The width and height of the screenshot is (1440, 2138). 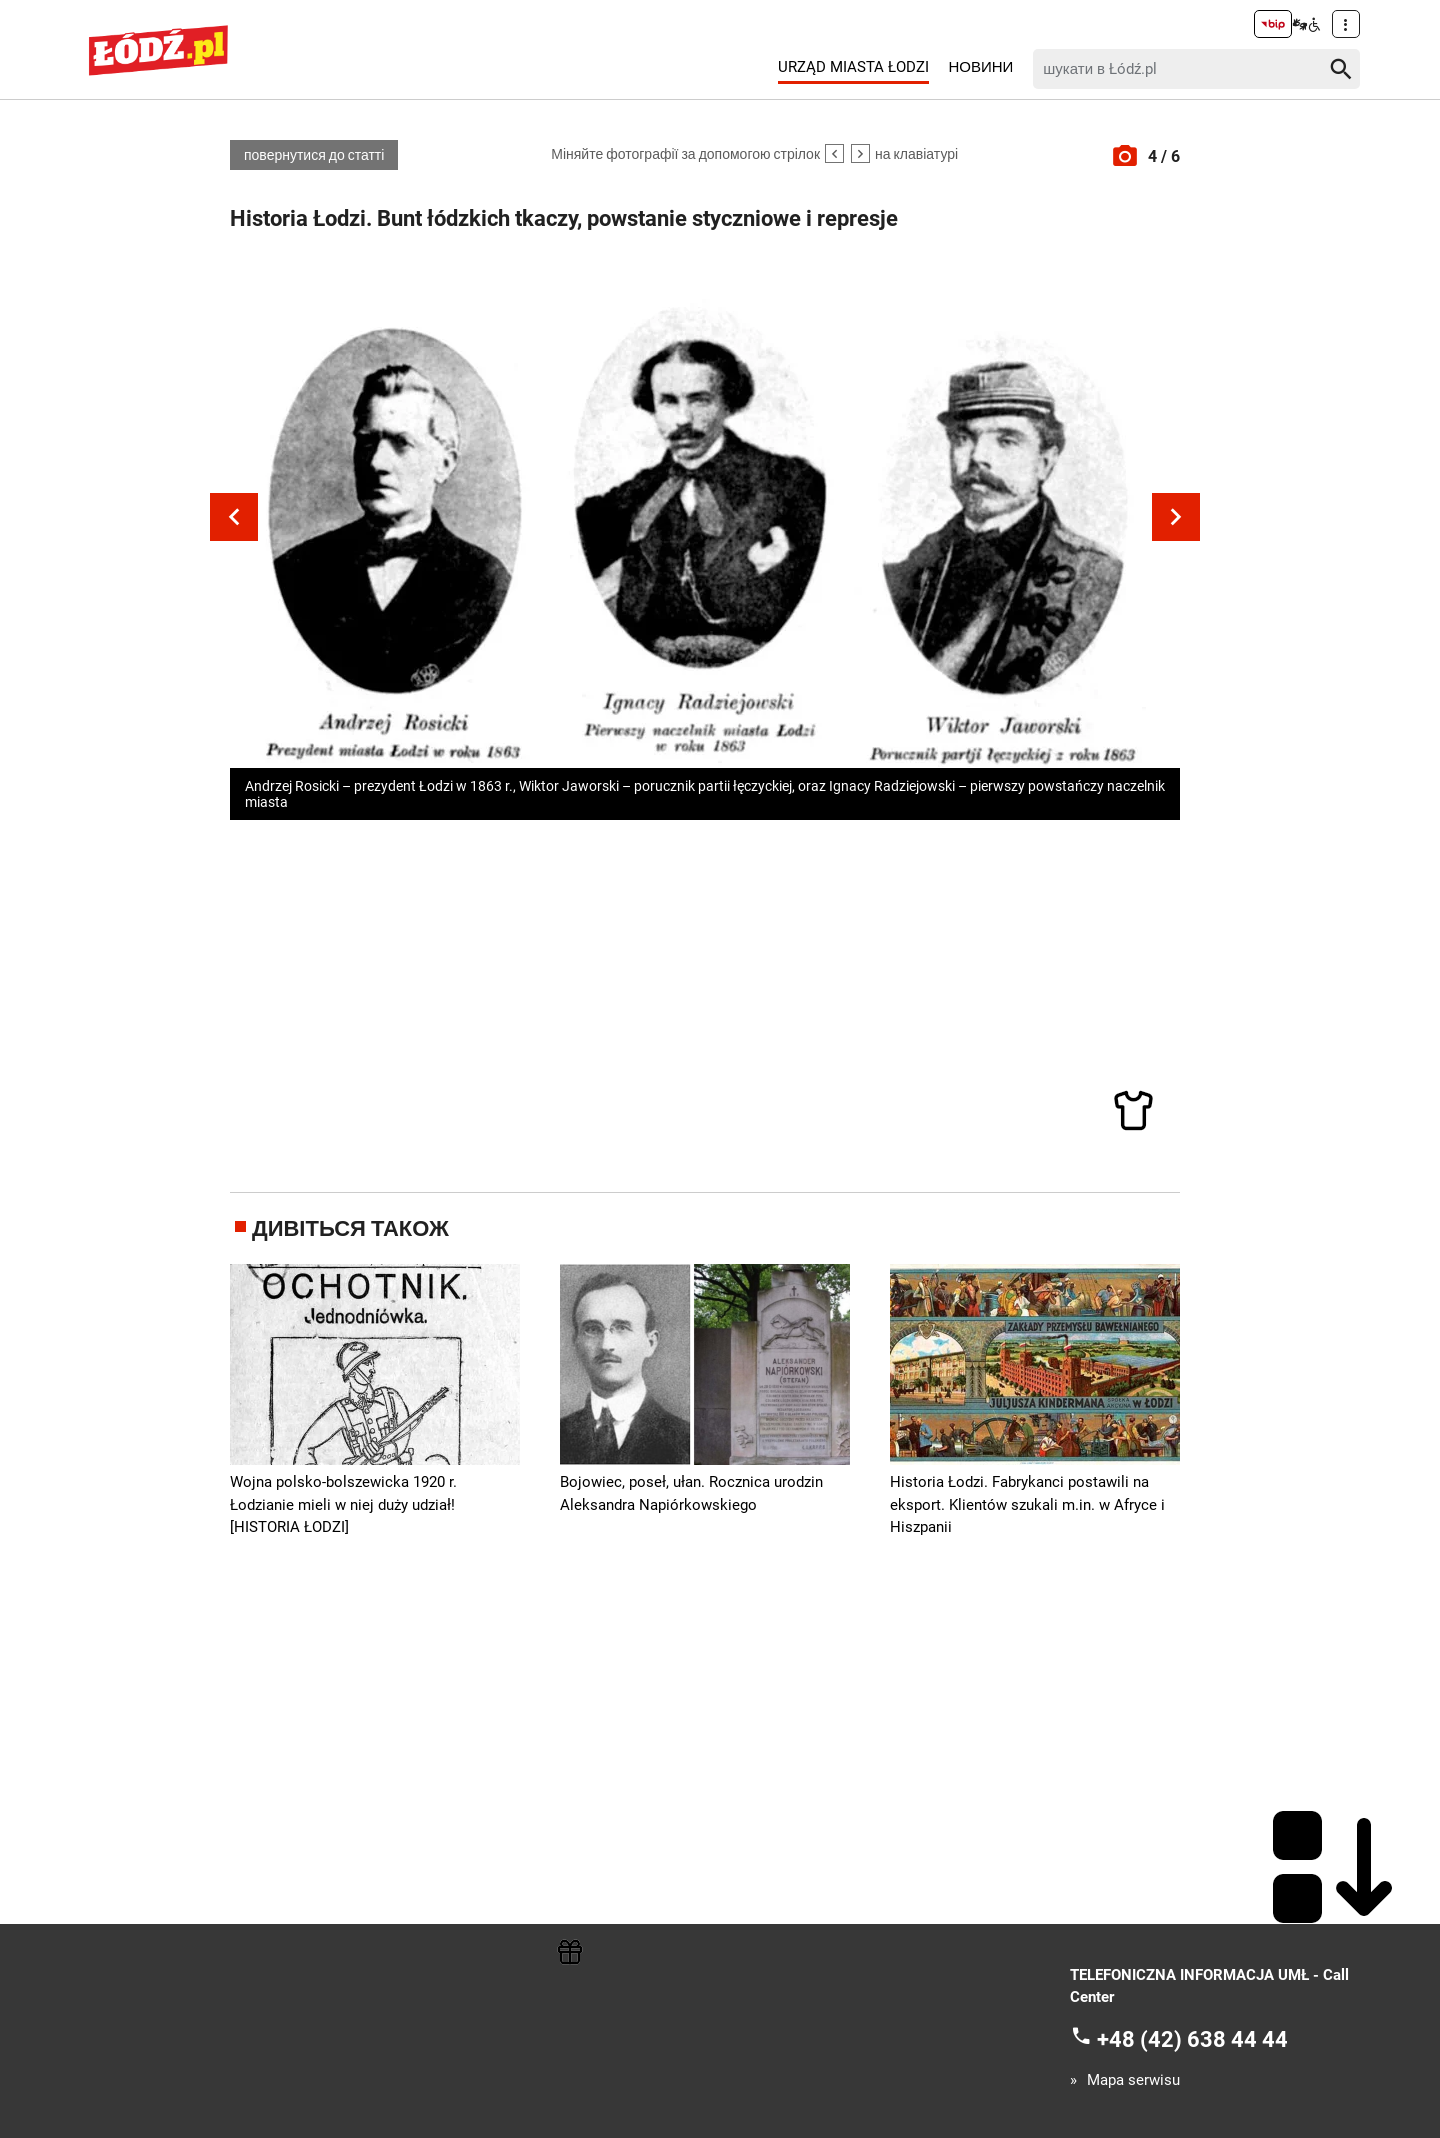 What do you see at coordinates (570, 1952) in the screenshot?
I see `view or redeem a gift` at bounding box center [570, 1952].